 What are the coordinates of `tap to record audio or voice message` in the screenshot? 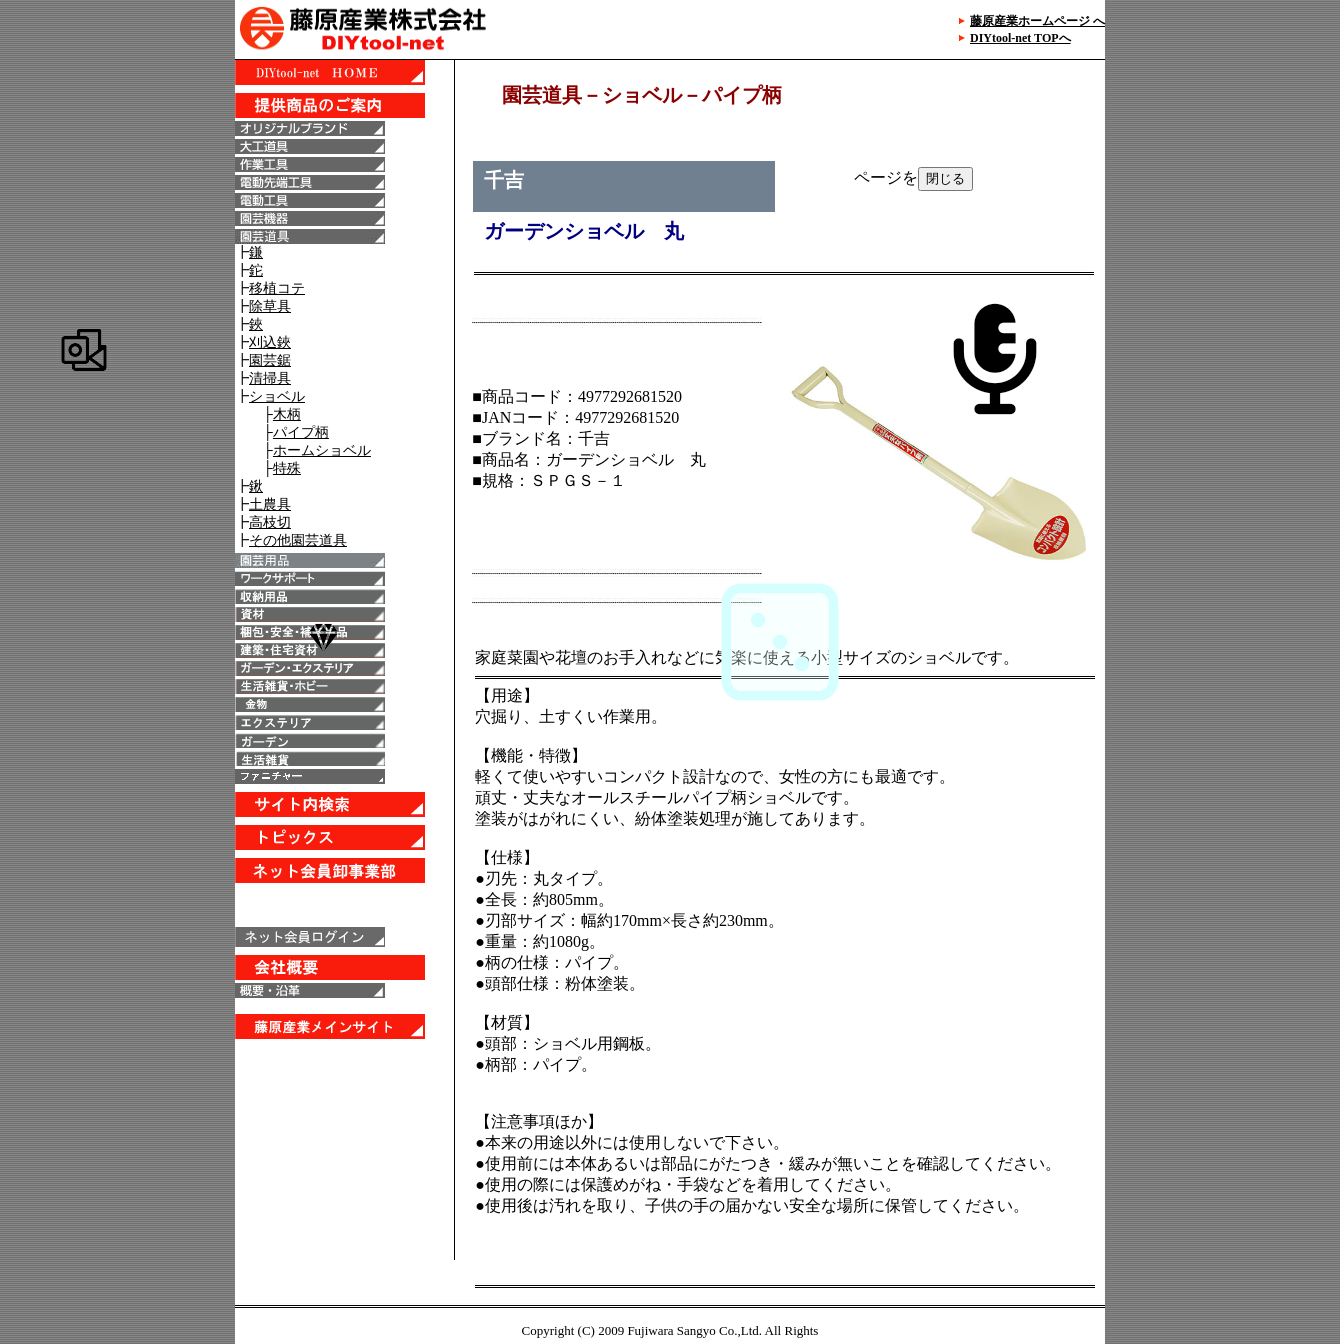 It's located at (995, 359).